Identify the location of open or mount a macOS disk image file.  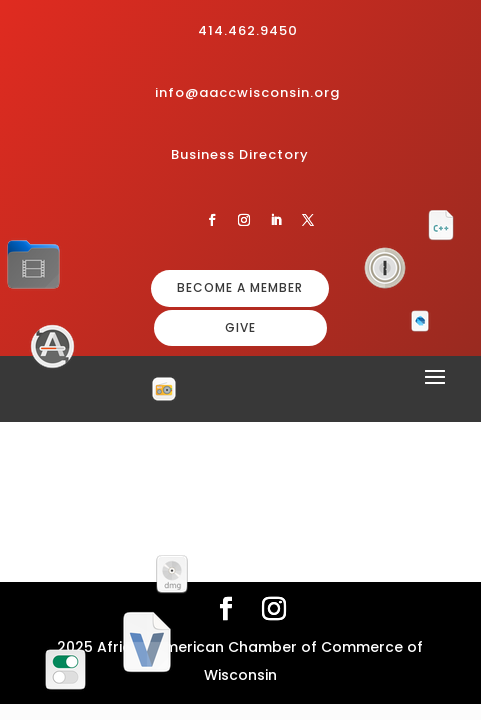
(172, 574).